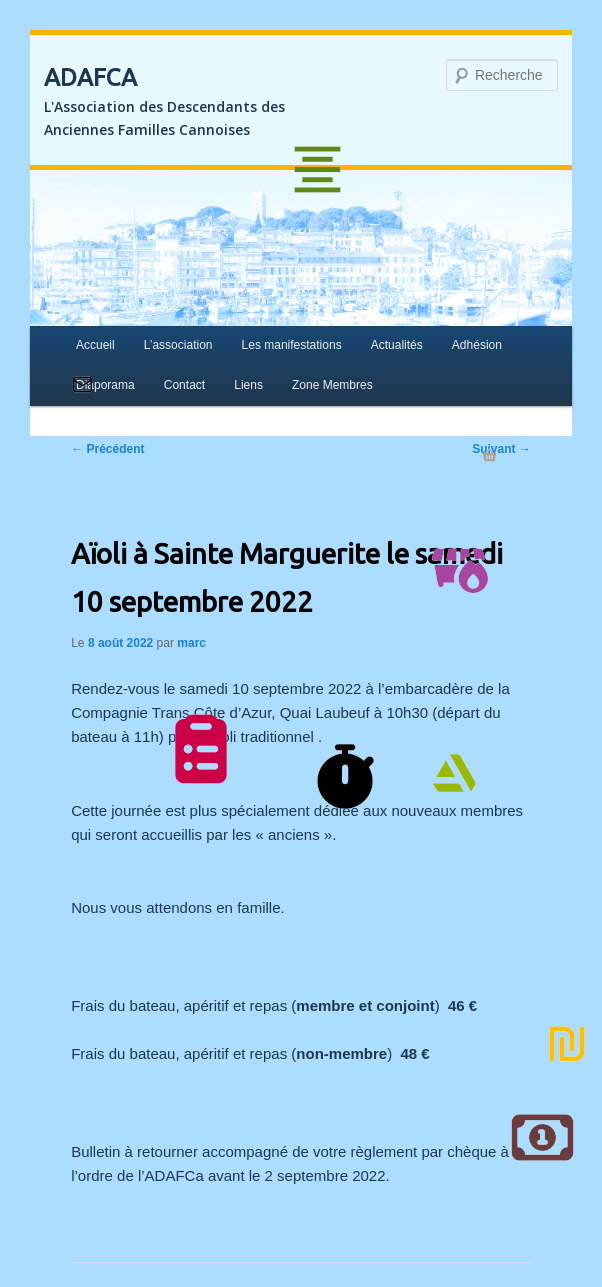  I want to click on center align text, so click(317, 169).